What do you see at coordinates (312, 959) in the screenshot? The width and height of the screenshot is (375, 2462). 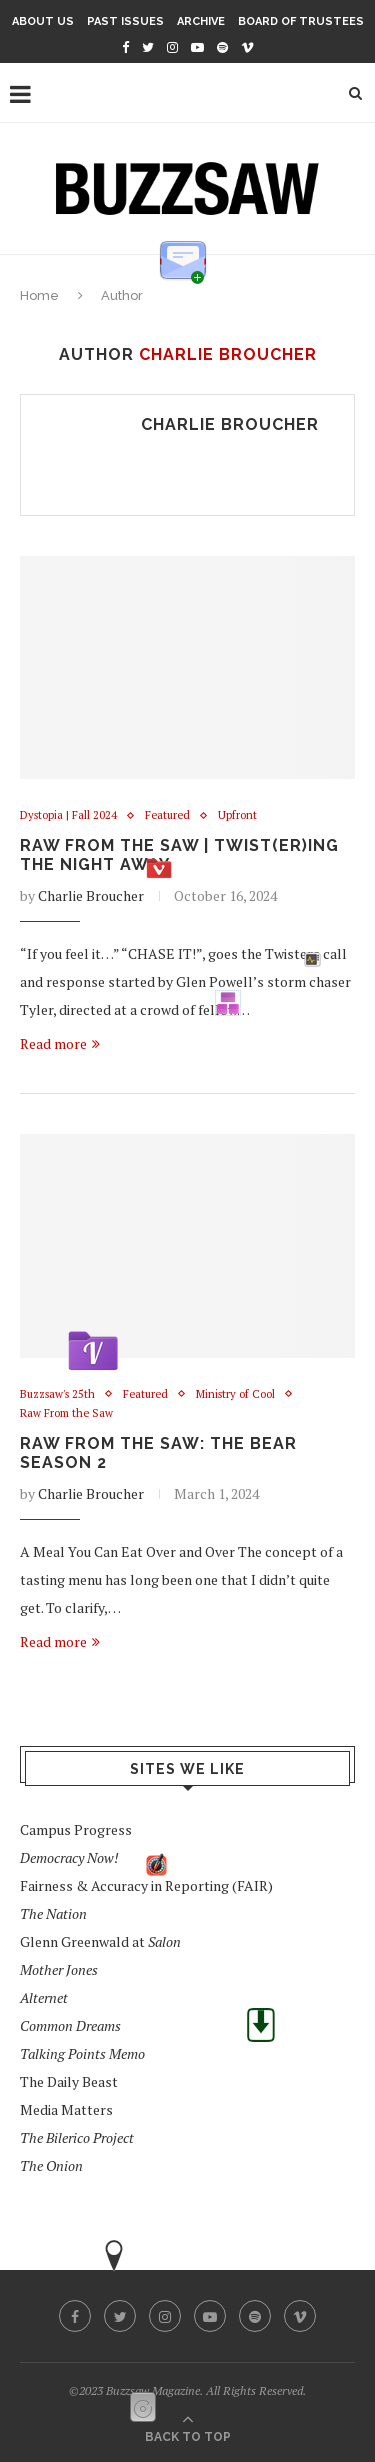 I see `open system monitor application` at bounding box center [312, 959].